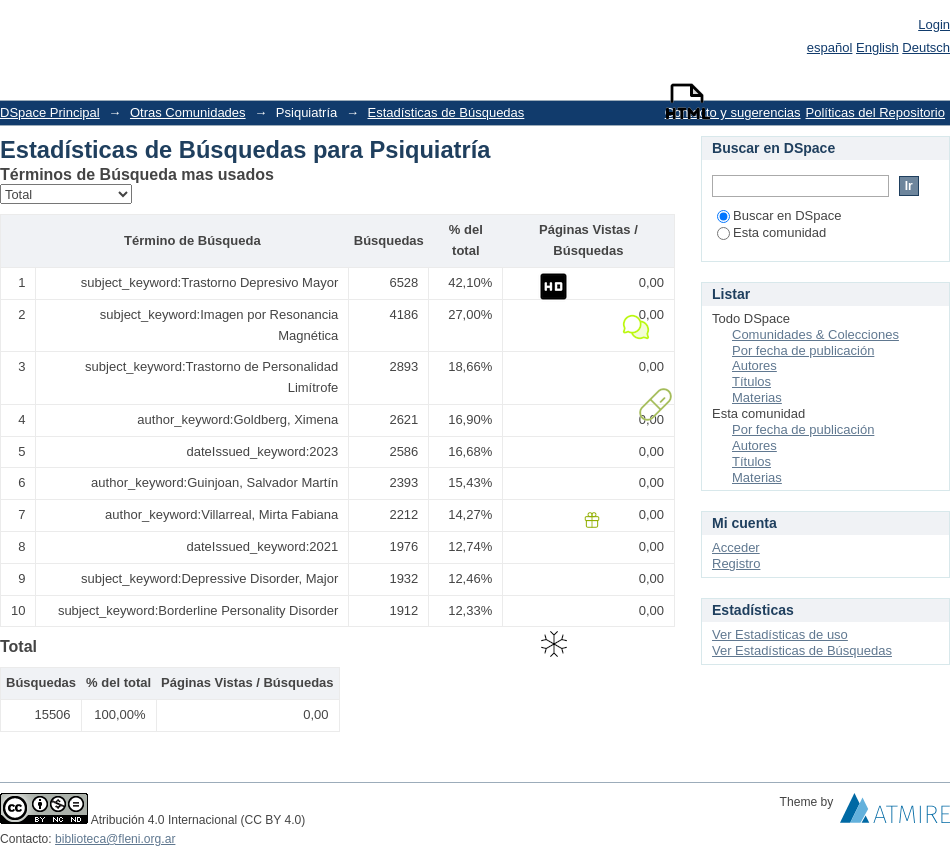 This screenshot has width=950, height=849. Describe the element at coordinates (554, 644) in the screenshot. I see `activate cooling or air conditioning mode` at that location.